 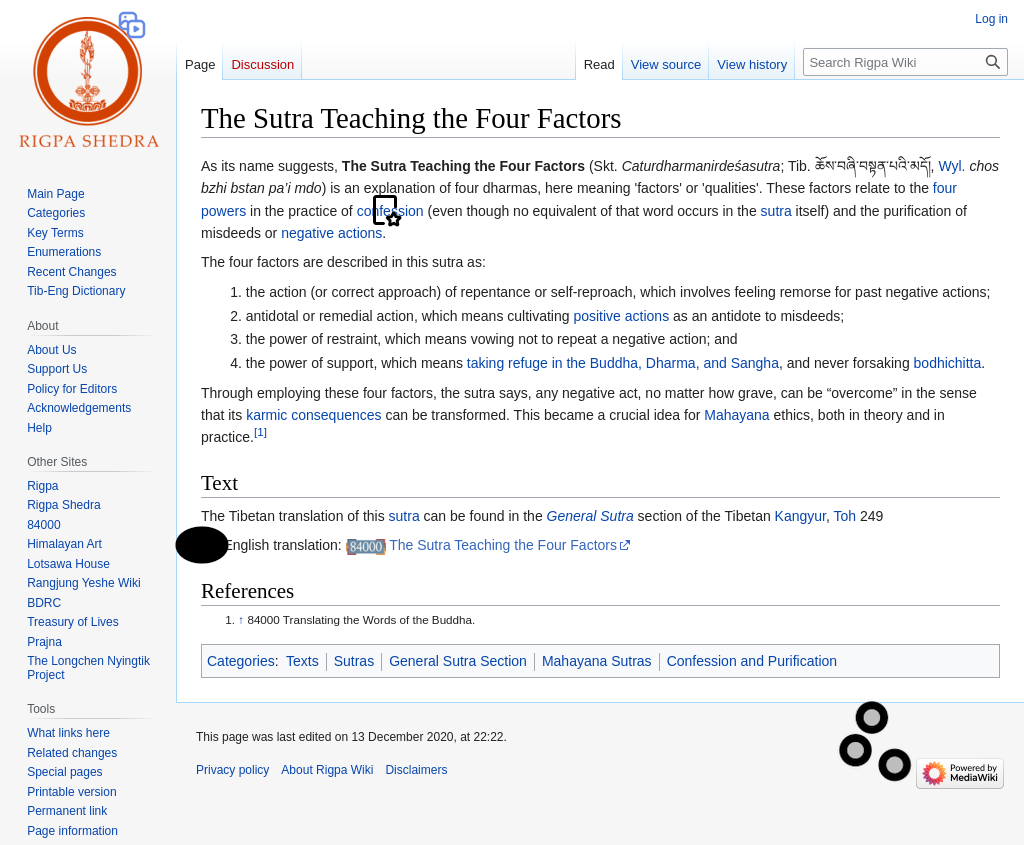 I want to click on toggle between photo and video mode, so click(x=132, y=25).